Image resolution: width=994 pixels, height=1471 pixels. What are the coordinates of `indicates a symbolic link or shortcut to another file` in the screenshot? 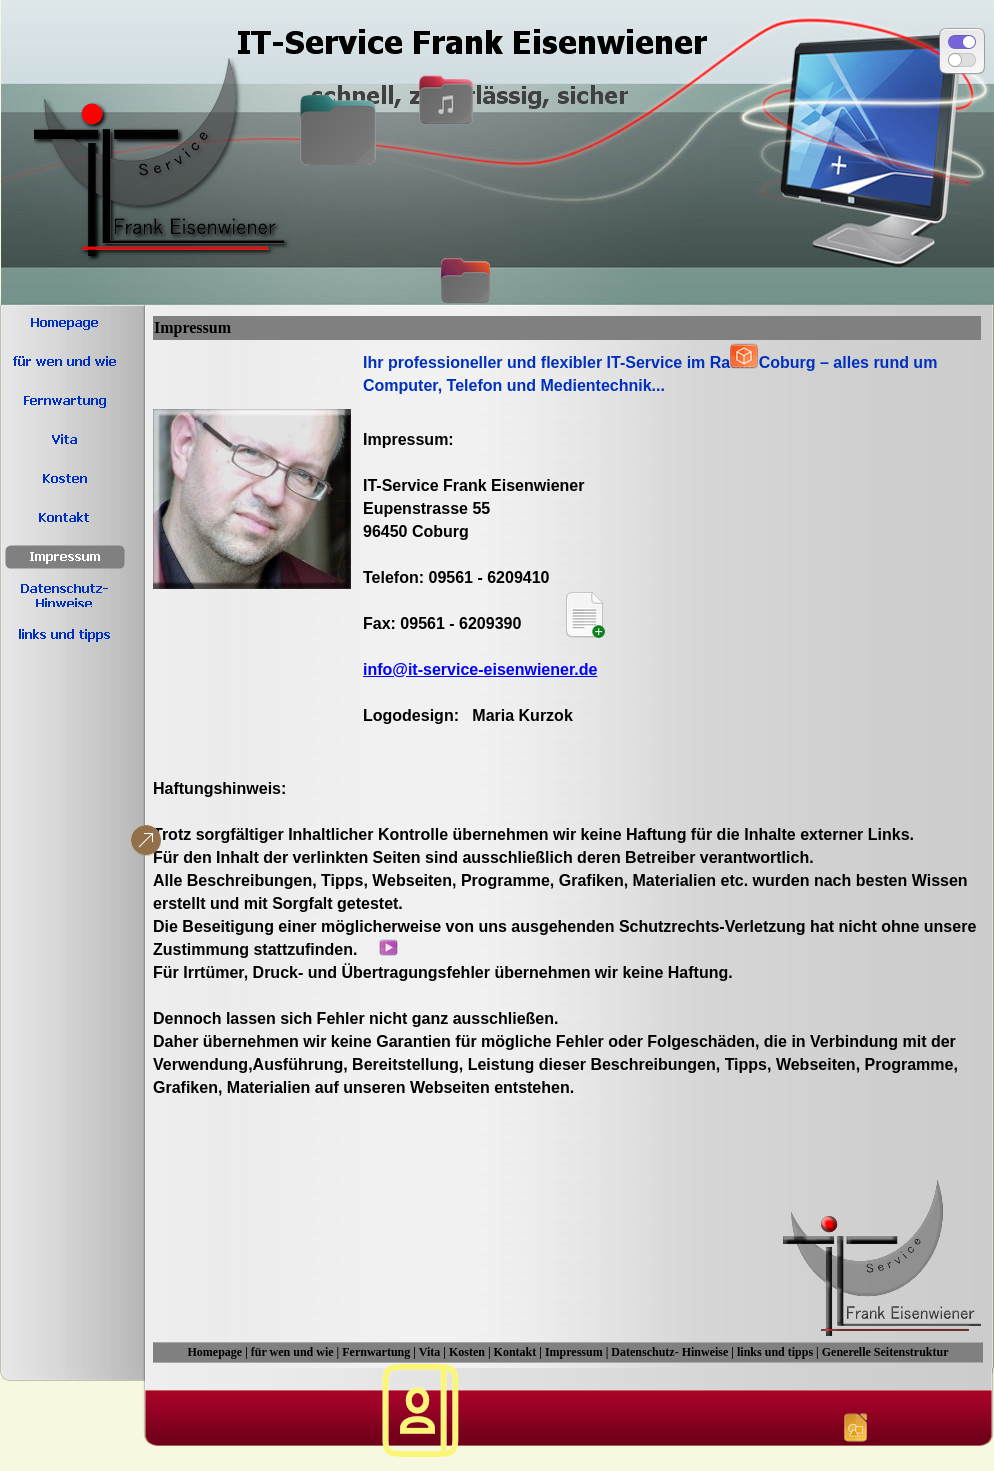 It's located at (146, 840).